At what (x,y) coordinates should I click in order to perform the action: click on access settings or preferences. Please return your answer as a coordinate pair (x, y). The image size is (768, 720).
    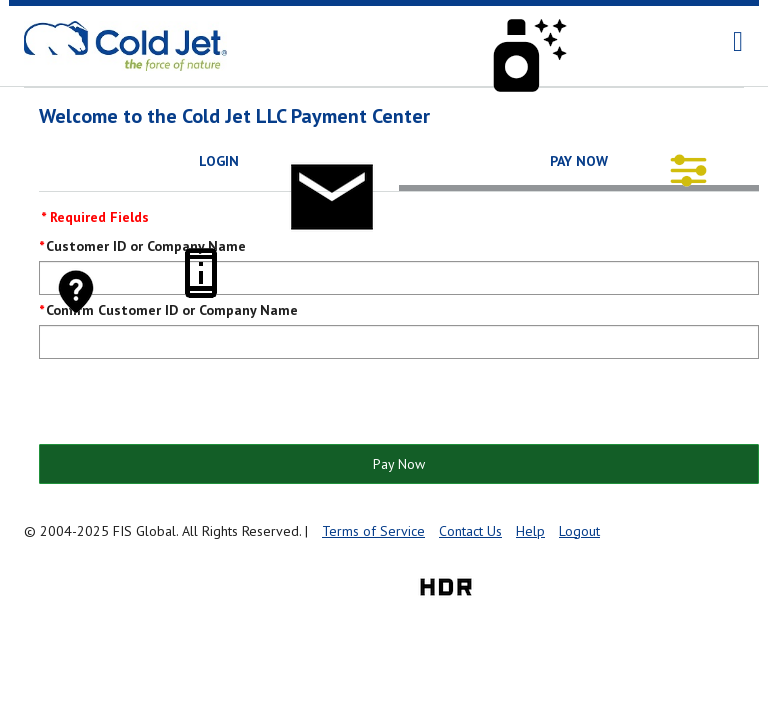
    Looking at the image, I should click on (688, 170).